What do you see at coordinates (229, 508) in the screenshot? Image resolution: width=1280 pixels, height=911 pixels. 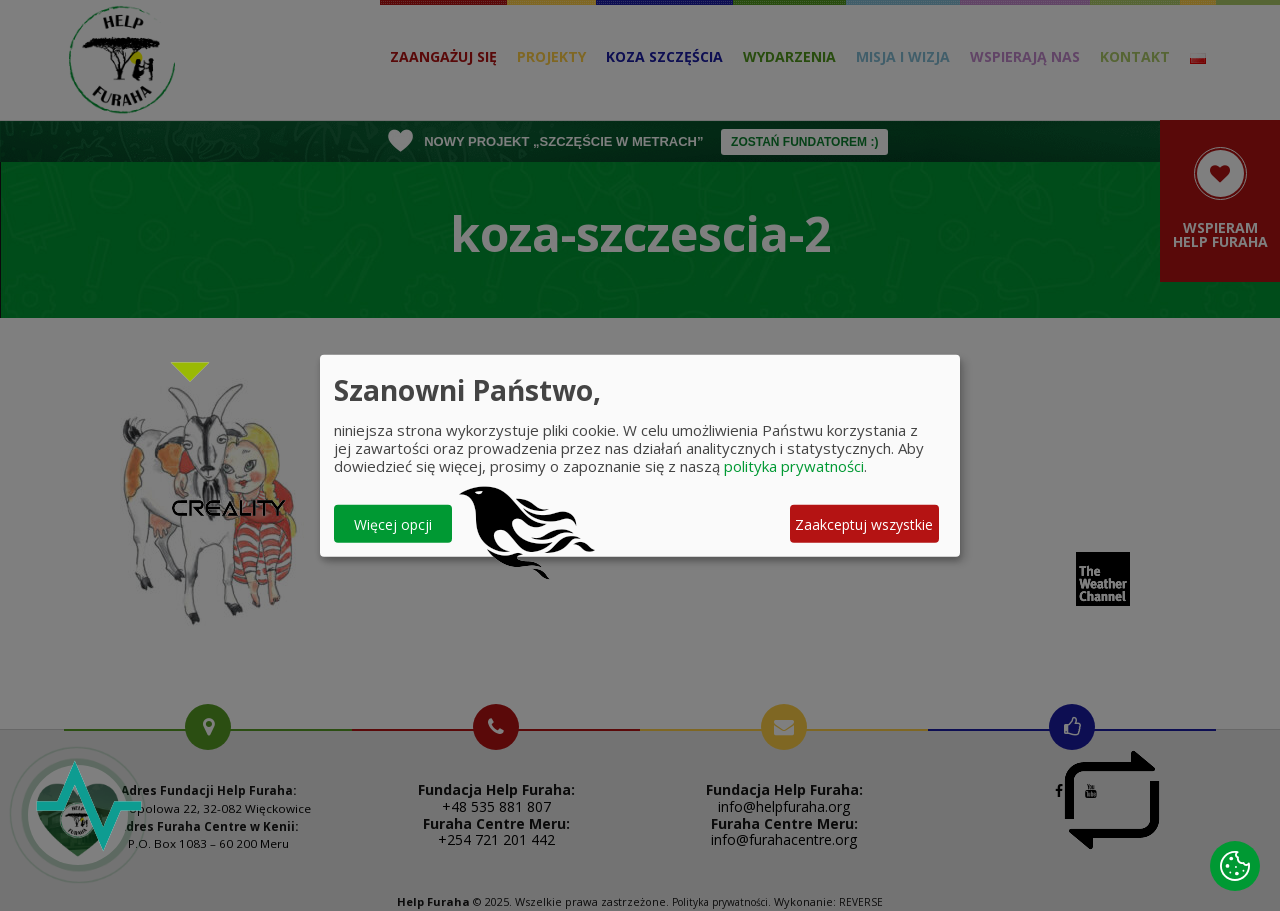 I see `creality brand logo` at bounding box center [229, 508].